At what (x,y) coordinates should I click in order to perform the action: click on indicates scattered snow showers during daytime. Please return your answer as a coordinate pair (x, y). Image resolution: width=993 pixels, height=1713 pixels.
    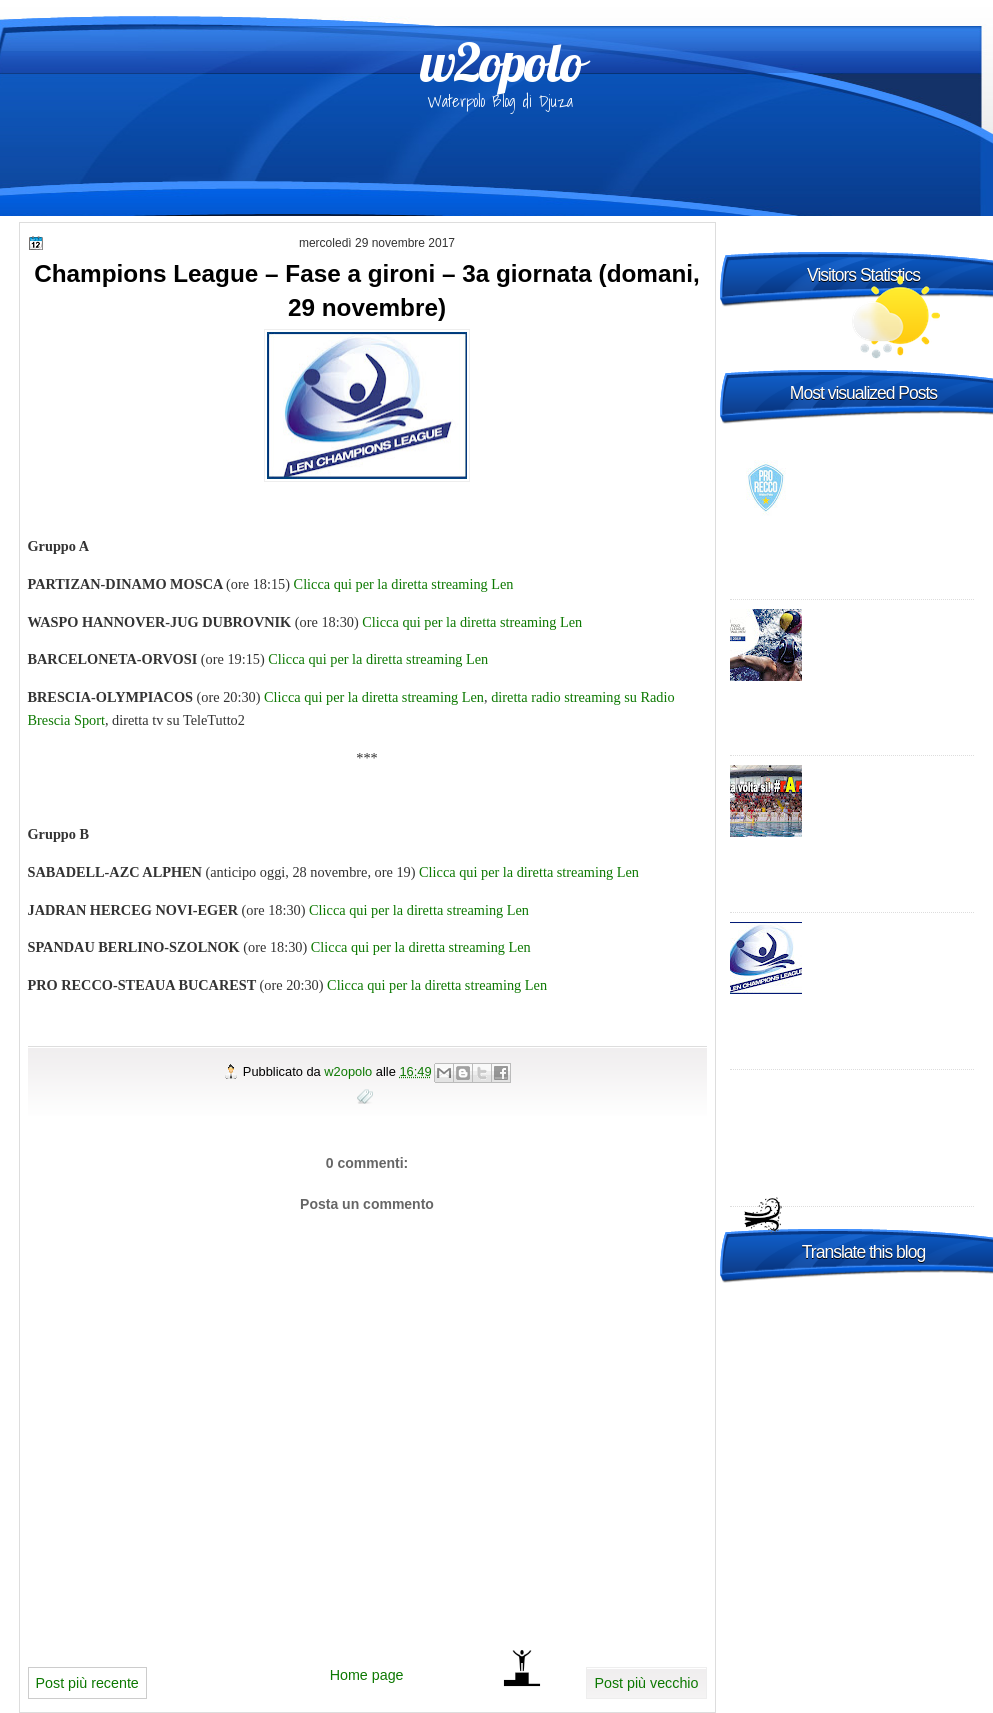
    Looking at the image, I should click on (896, 317).